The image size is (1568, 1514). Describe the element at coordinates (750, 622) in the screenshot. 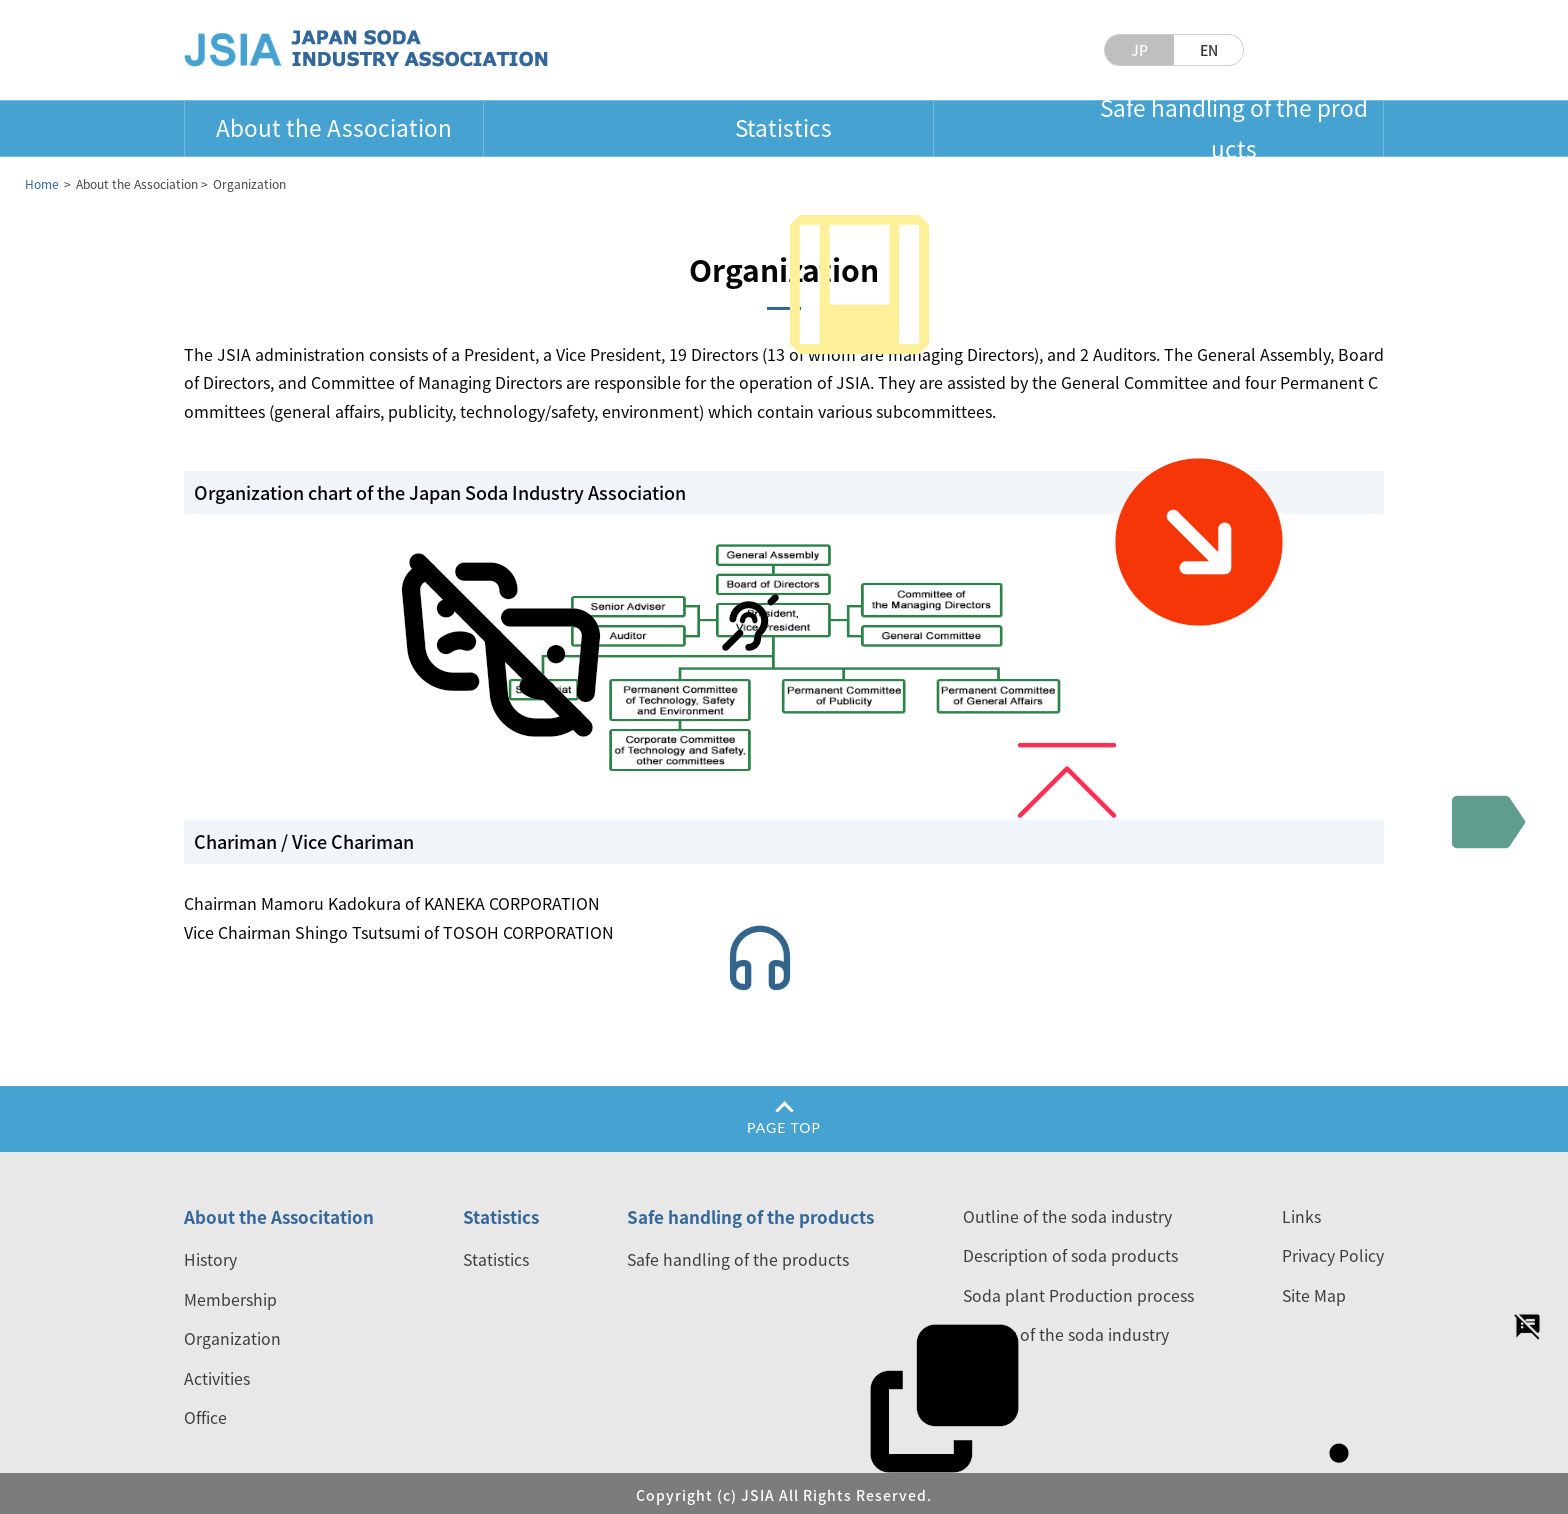

I see `indicates deaf or hard of hearing accessibility option` at that location.